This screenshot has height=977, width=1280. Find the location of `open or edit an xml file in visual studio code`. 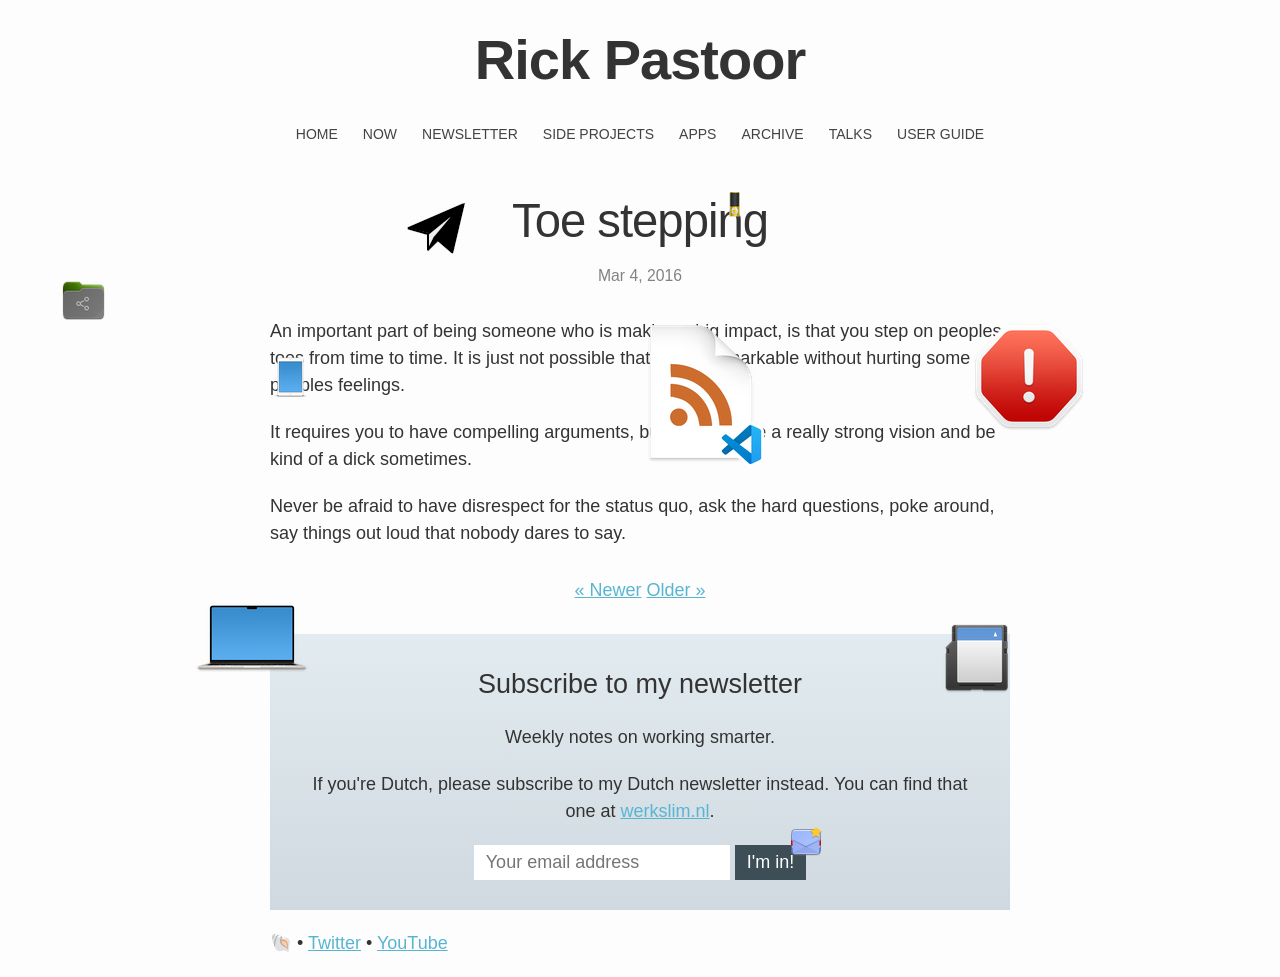

open or edit an xml file in visual studio code is located at coordinates (701, 395).